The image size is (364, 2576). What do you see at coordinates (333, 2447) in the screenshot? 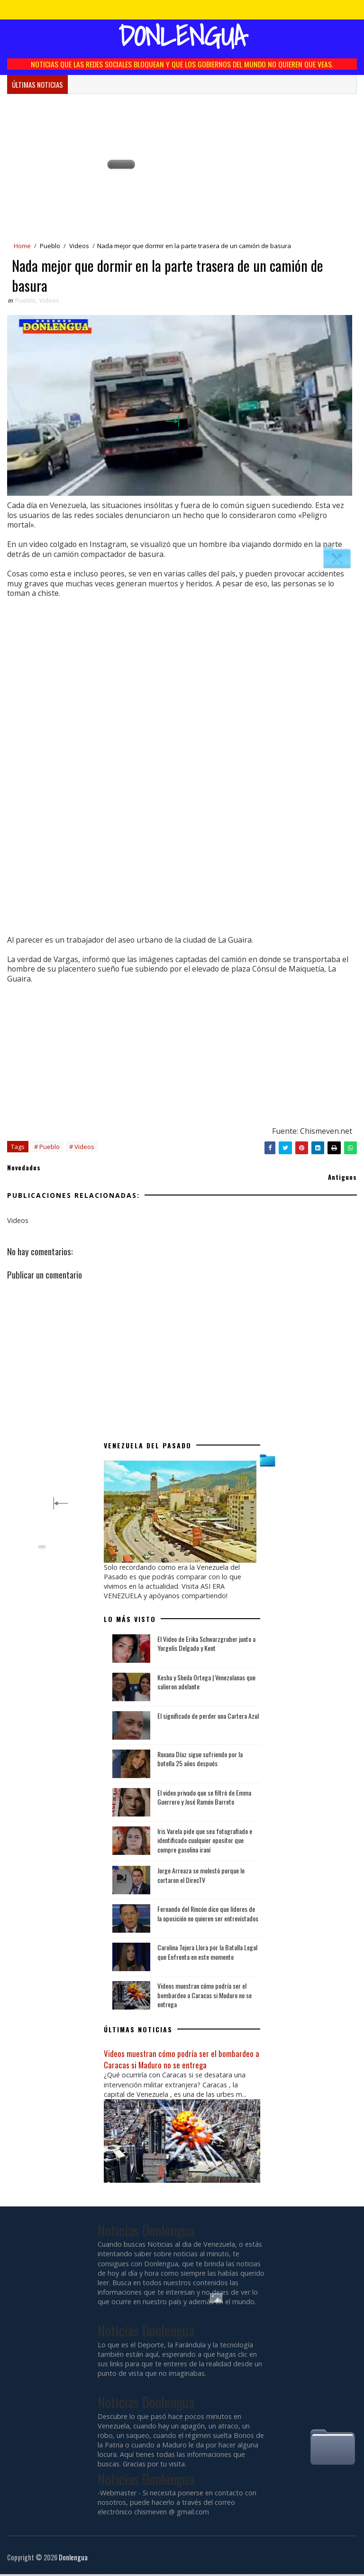
I see `open folder to view contents` at bounding box center [333, 2447].